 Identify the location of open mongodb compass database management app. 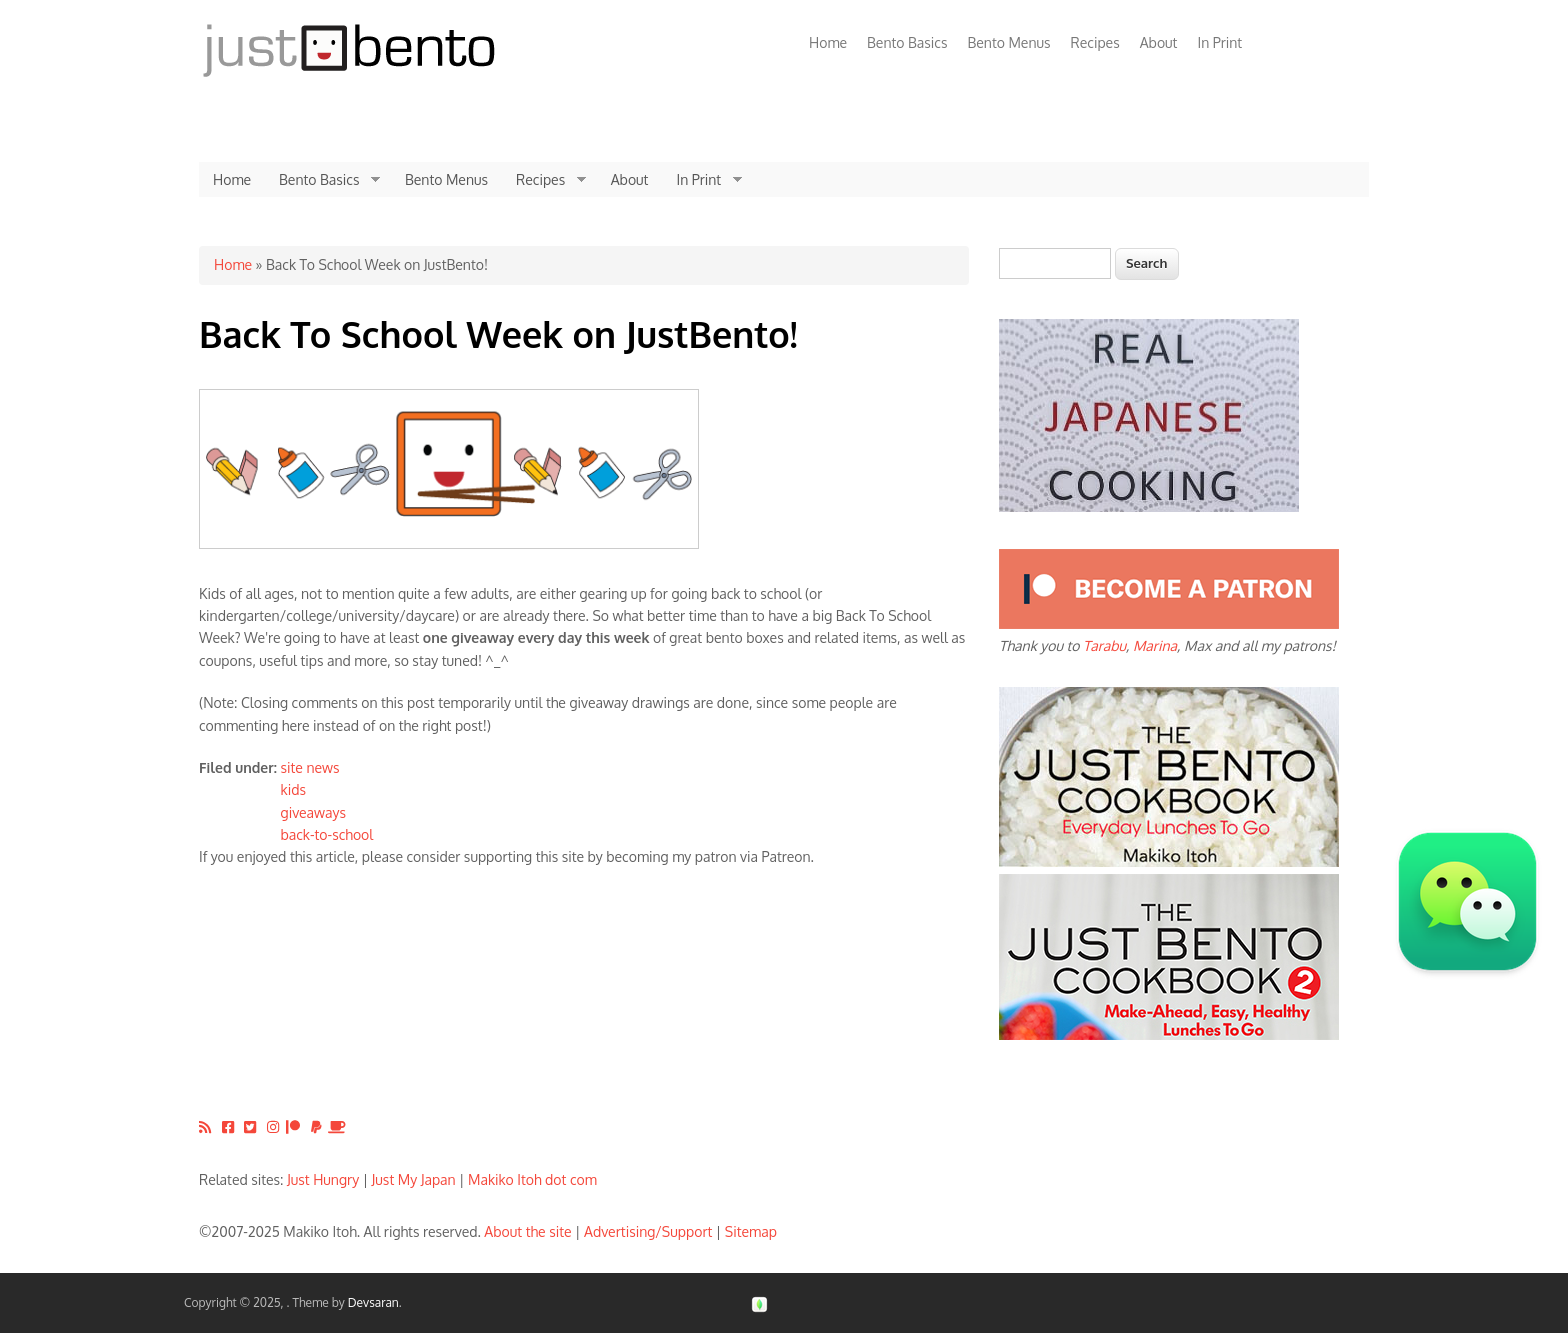
(759, 1304).